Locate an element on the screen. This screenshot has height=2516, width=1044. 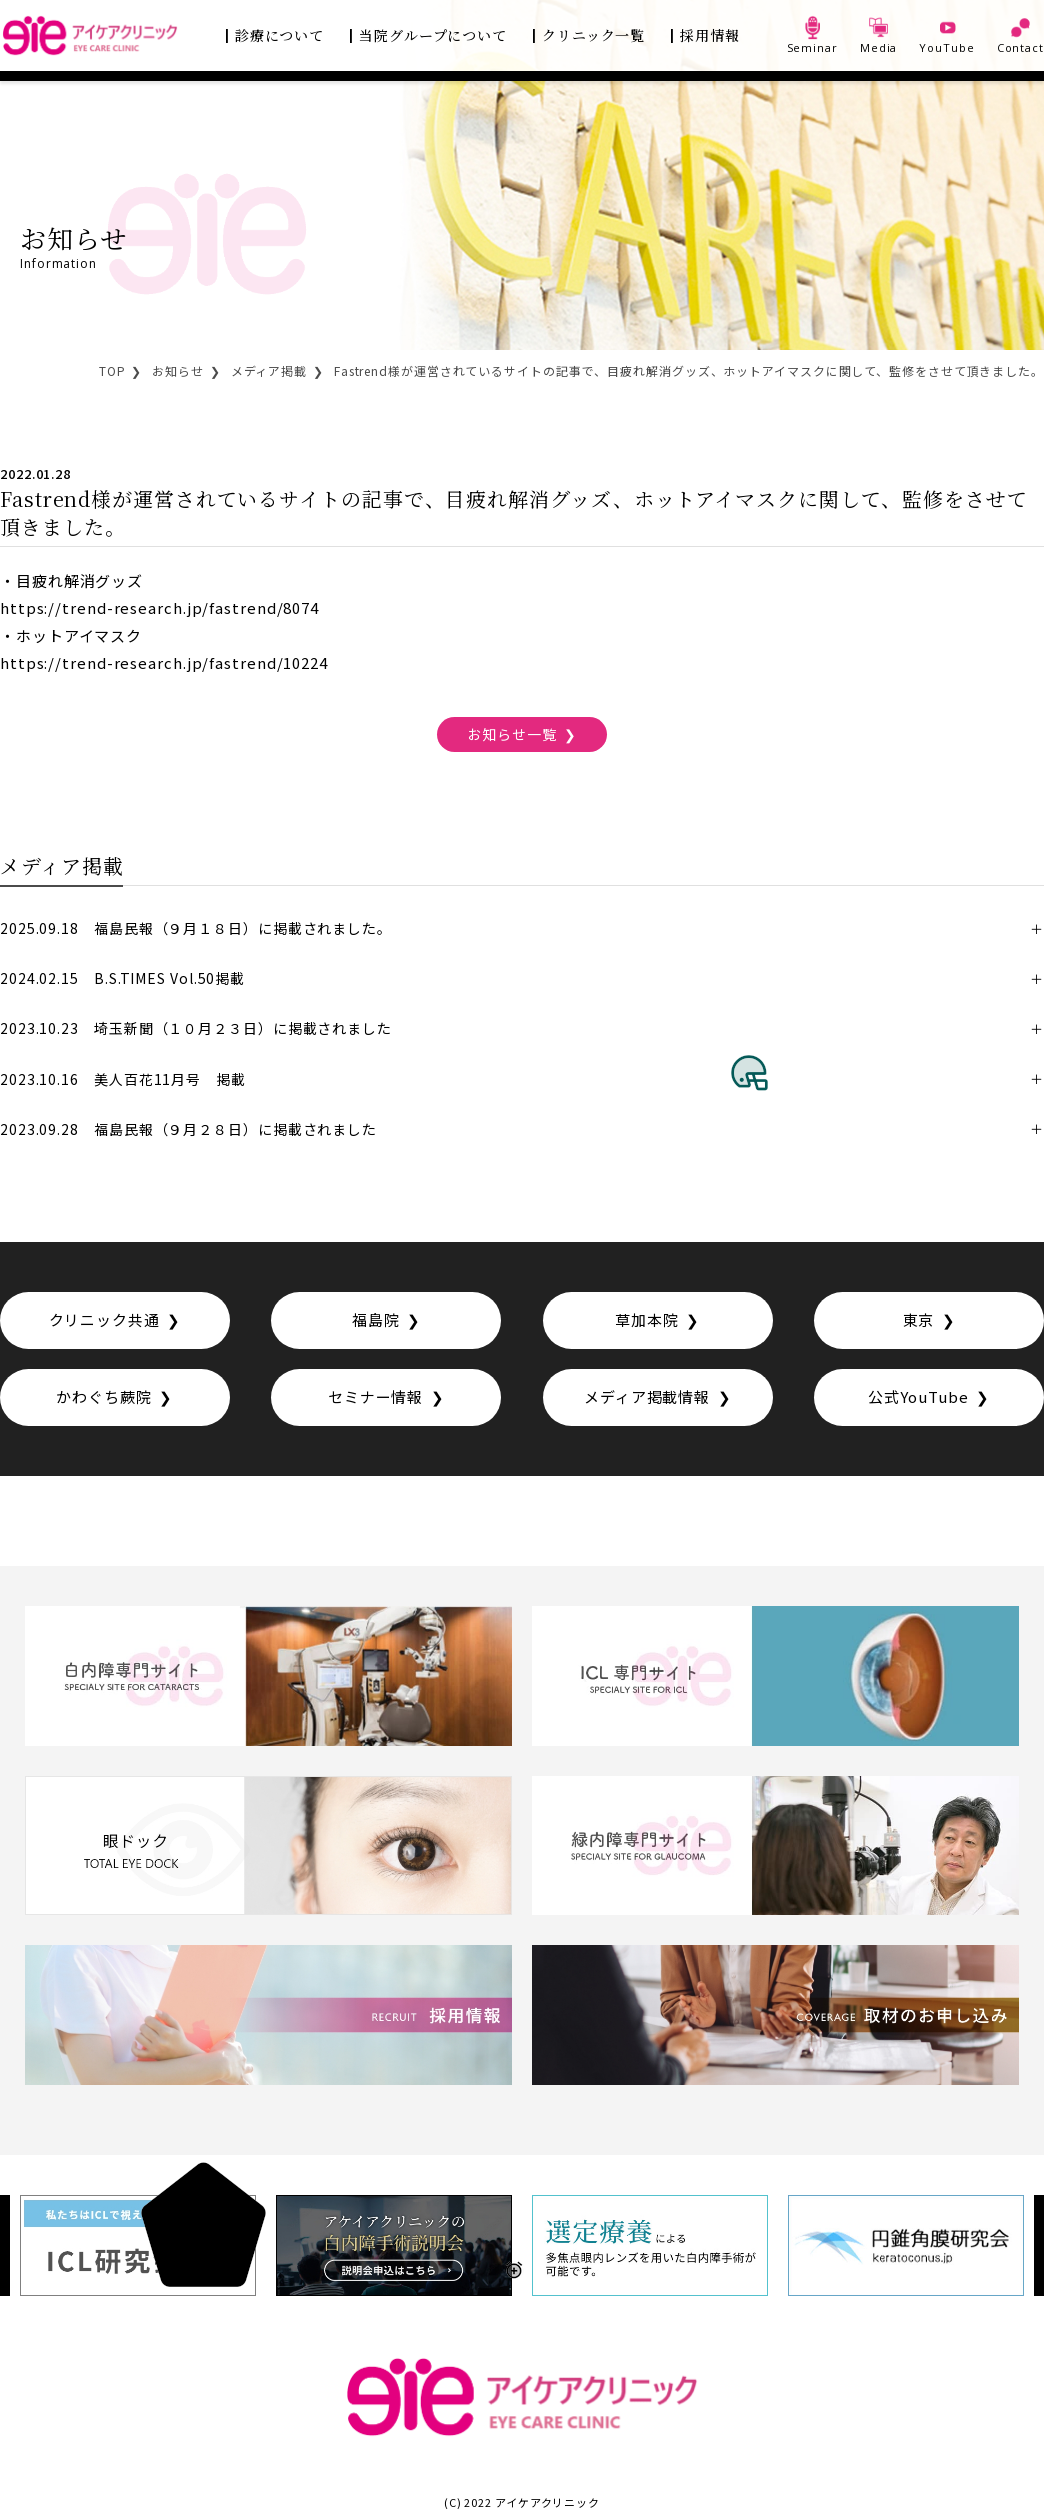
indicates a pentagon shape or geometric element is located at coordinates (203, 2229).